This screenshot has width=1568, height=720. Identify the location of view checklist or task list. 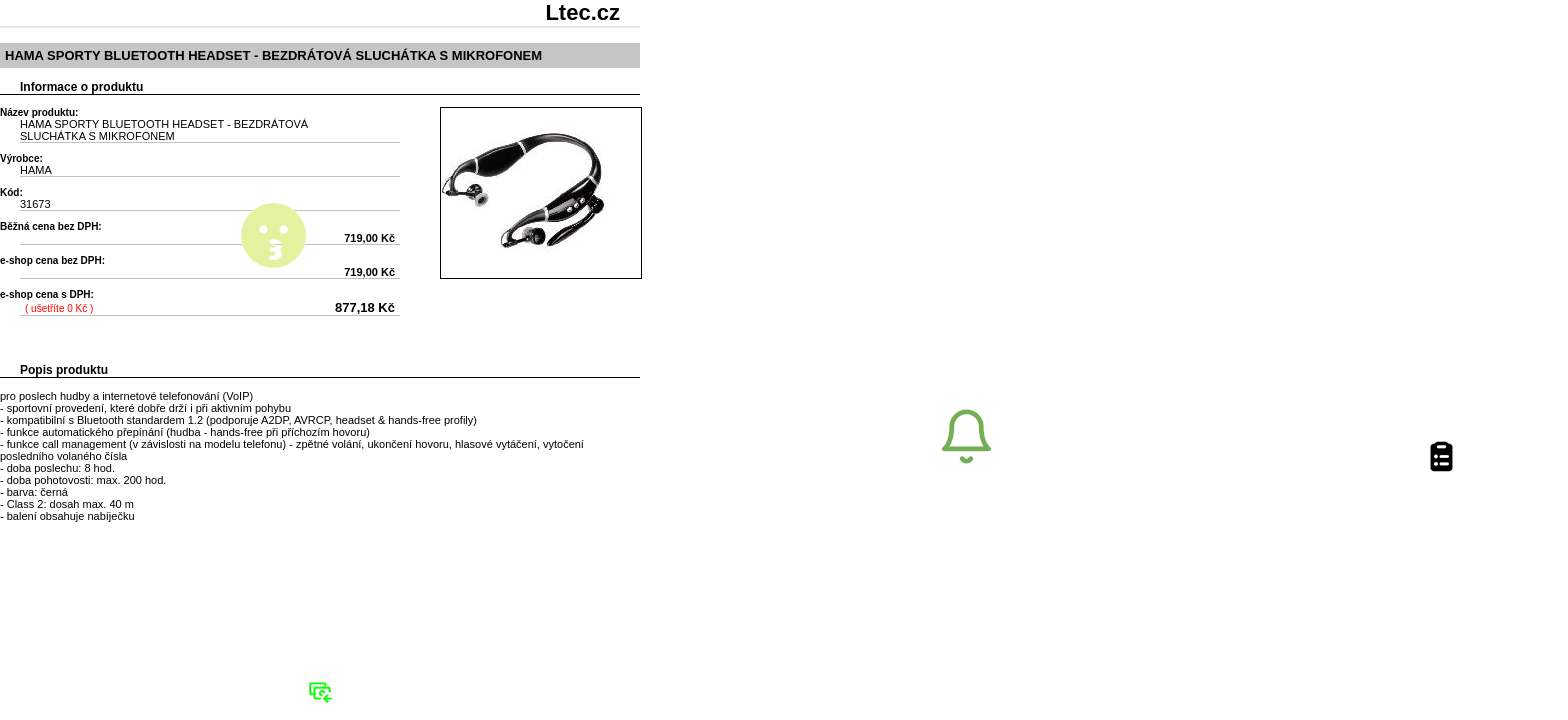
(1441, 456).